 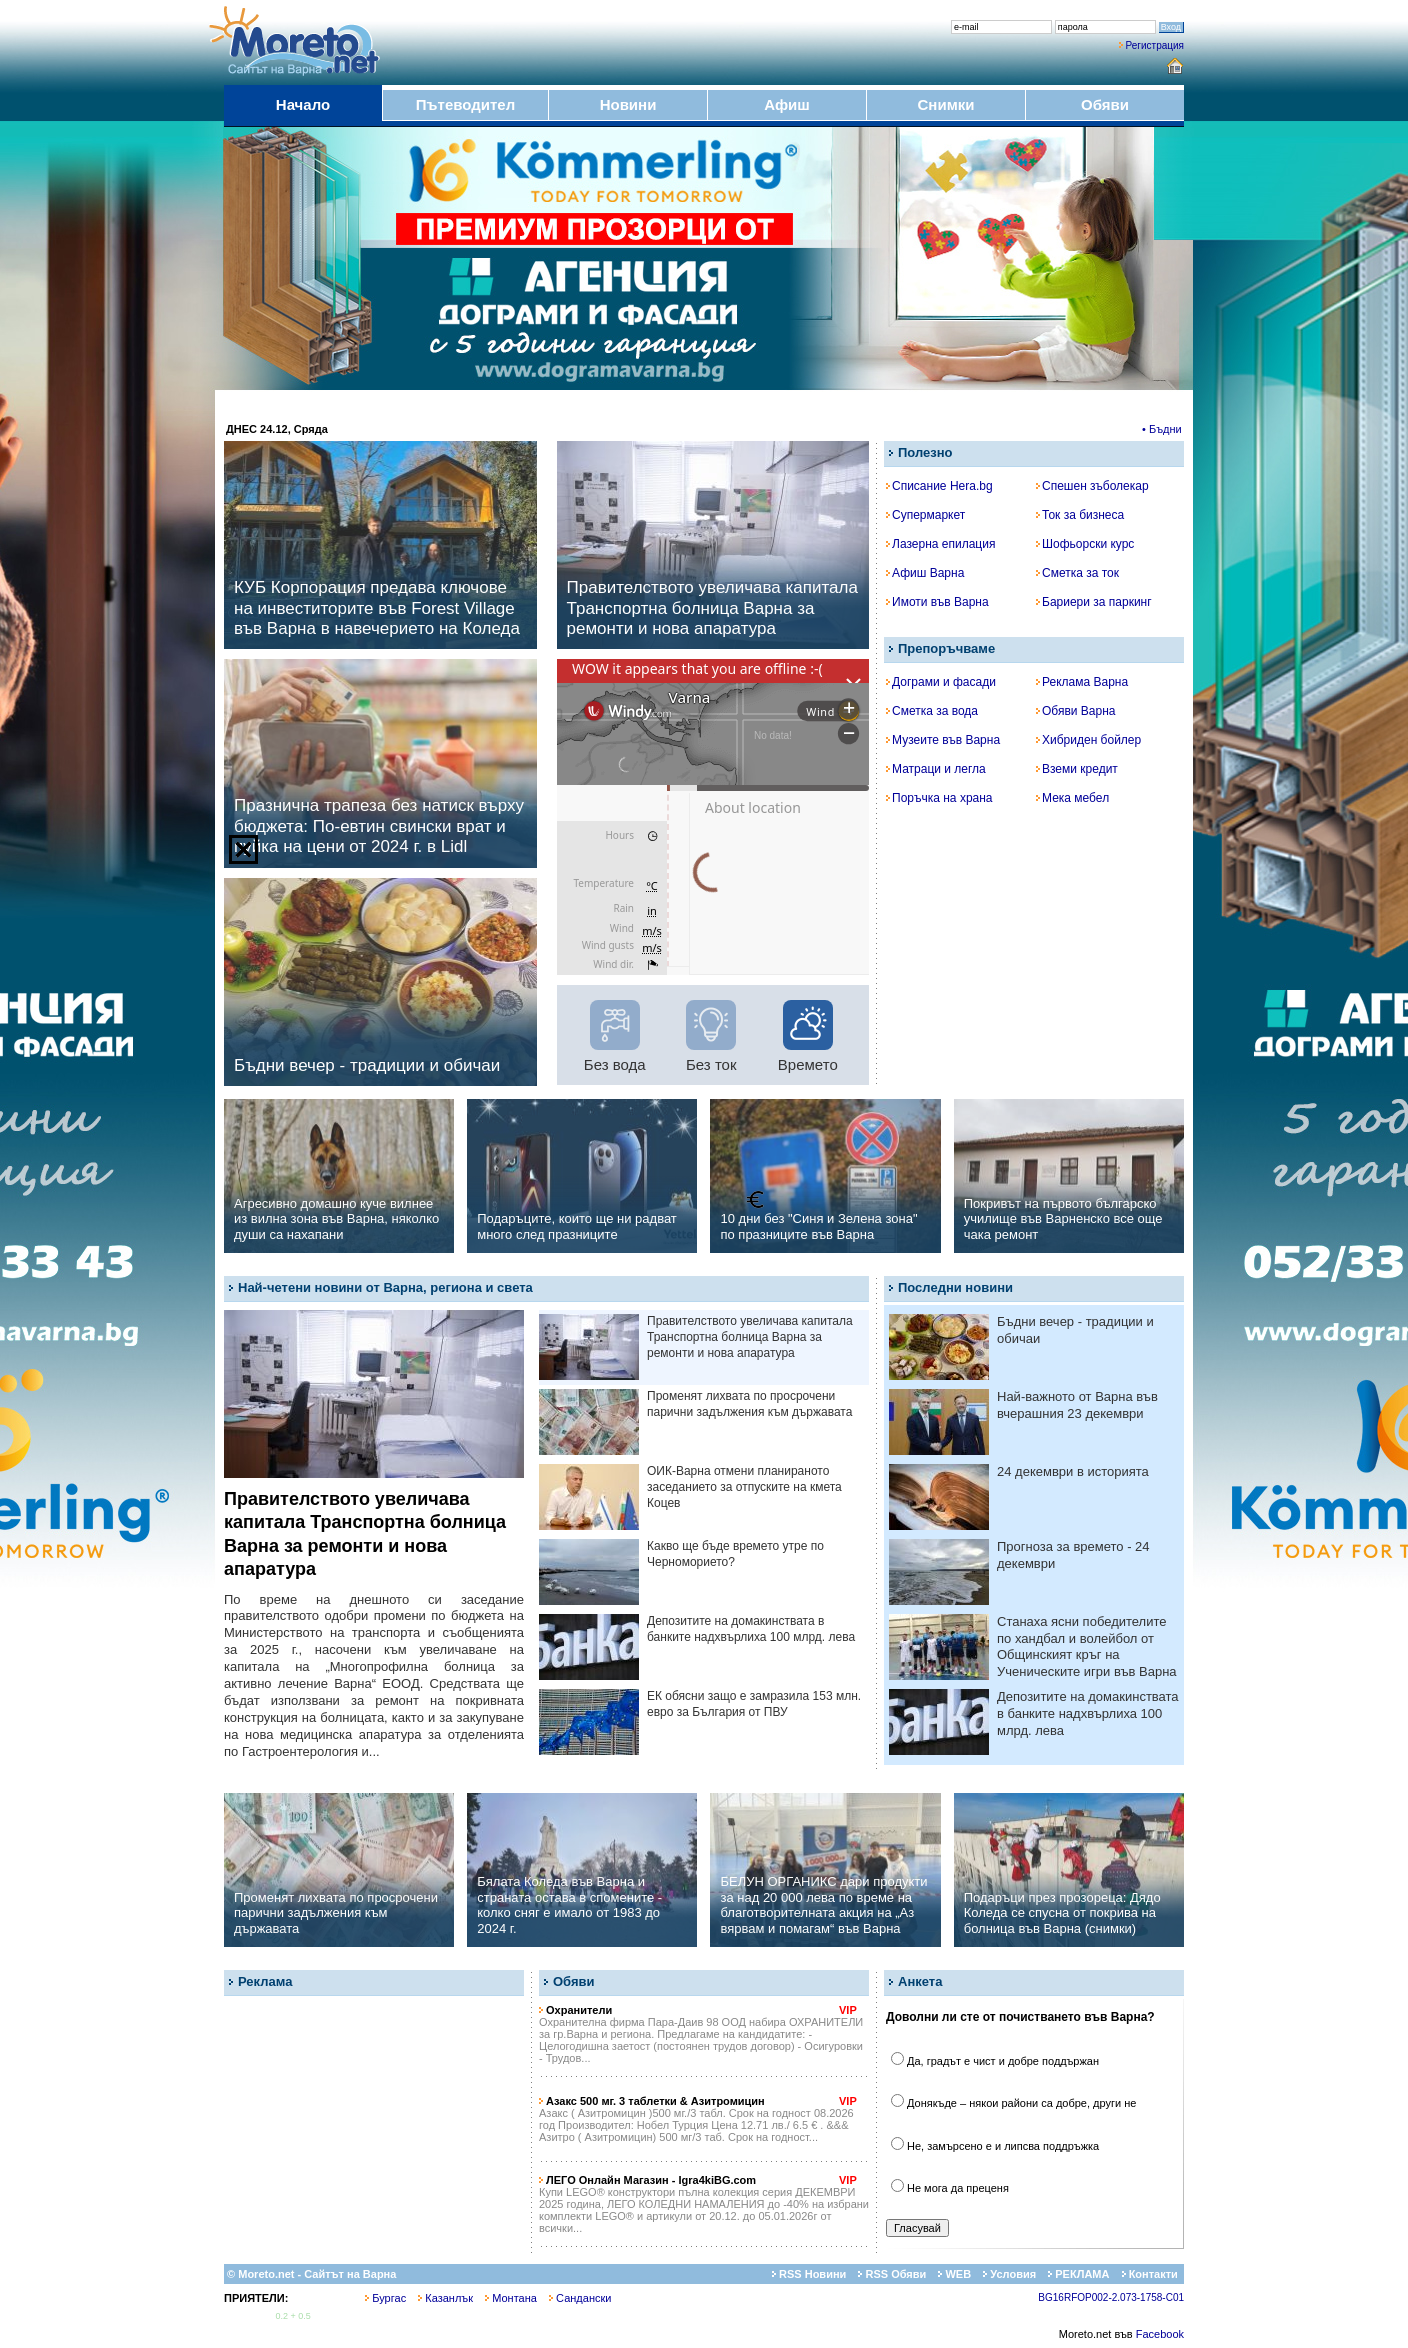 I want to click on indicates a feature or option is disabled by default, so click(x=243, y=849).